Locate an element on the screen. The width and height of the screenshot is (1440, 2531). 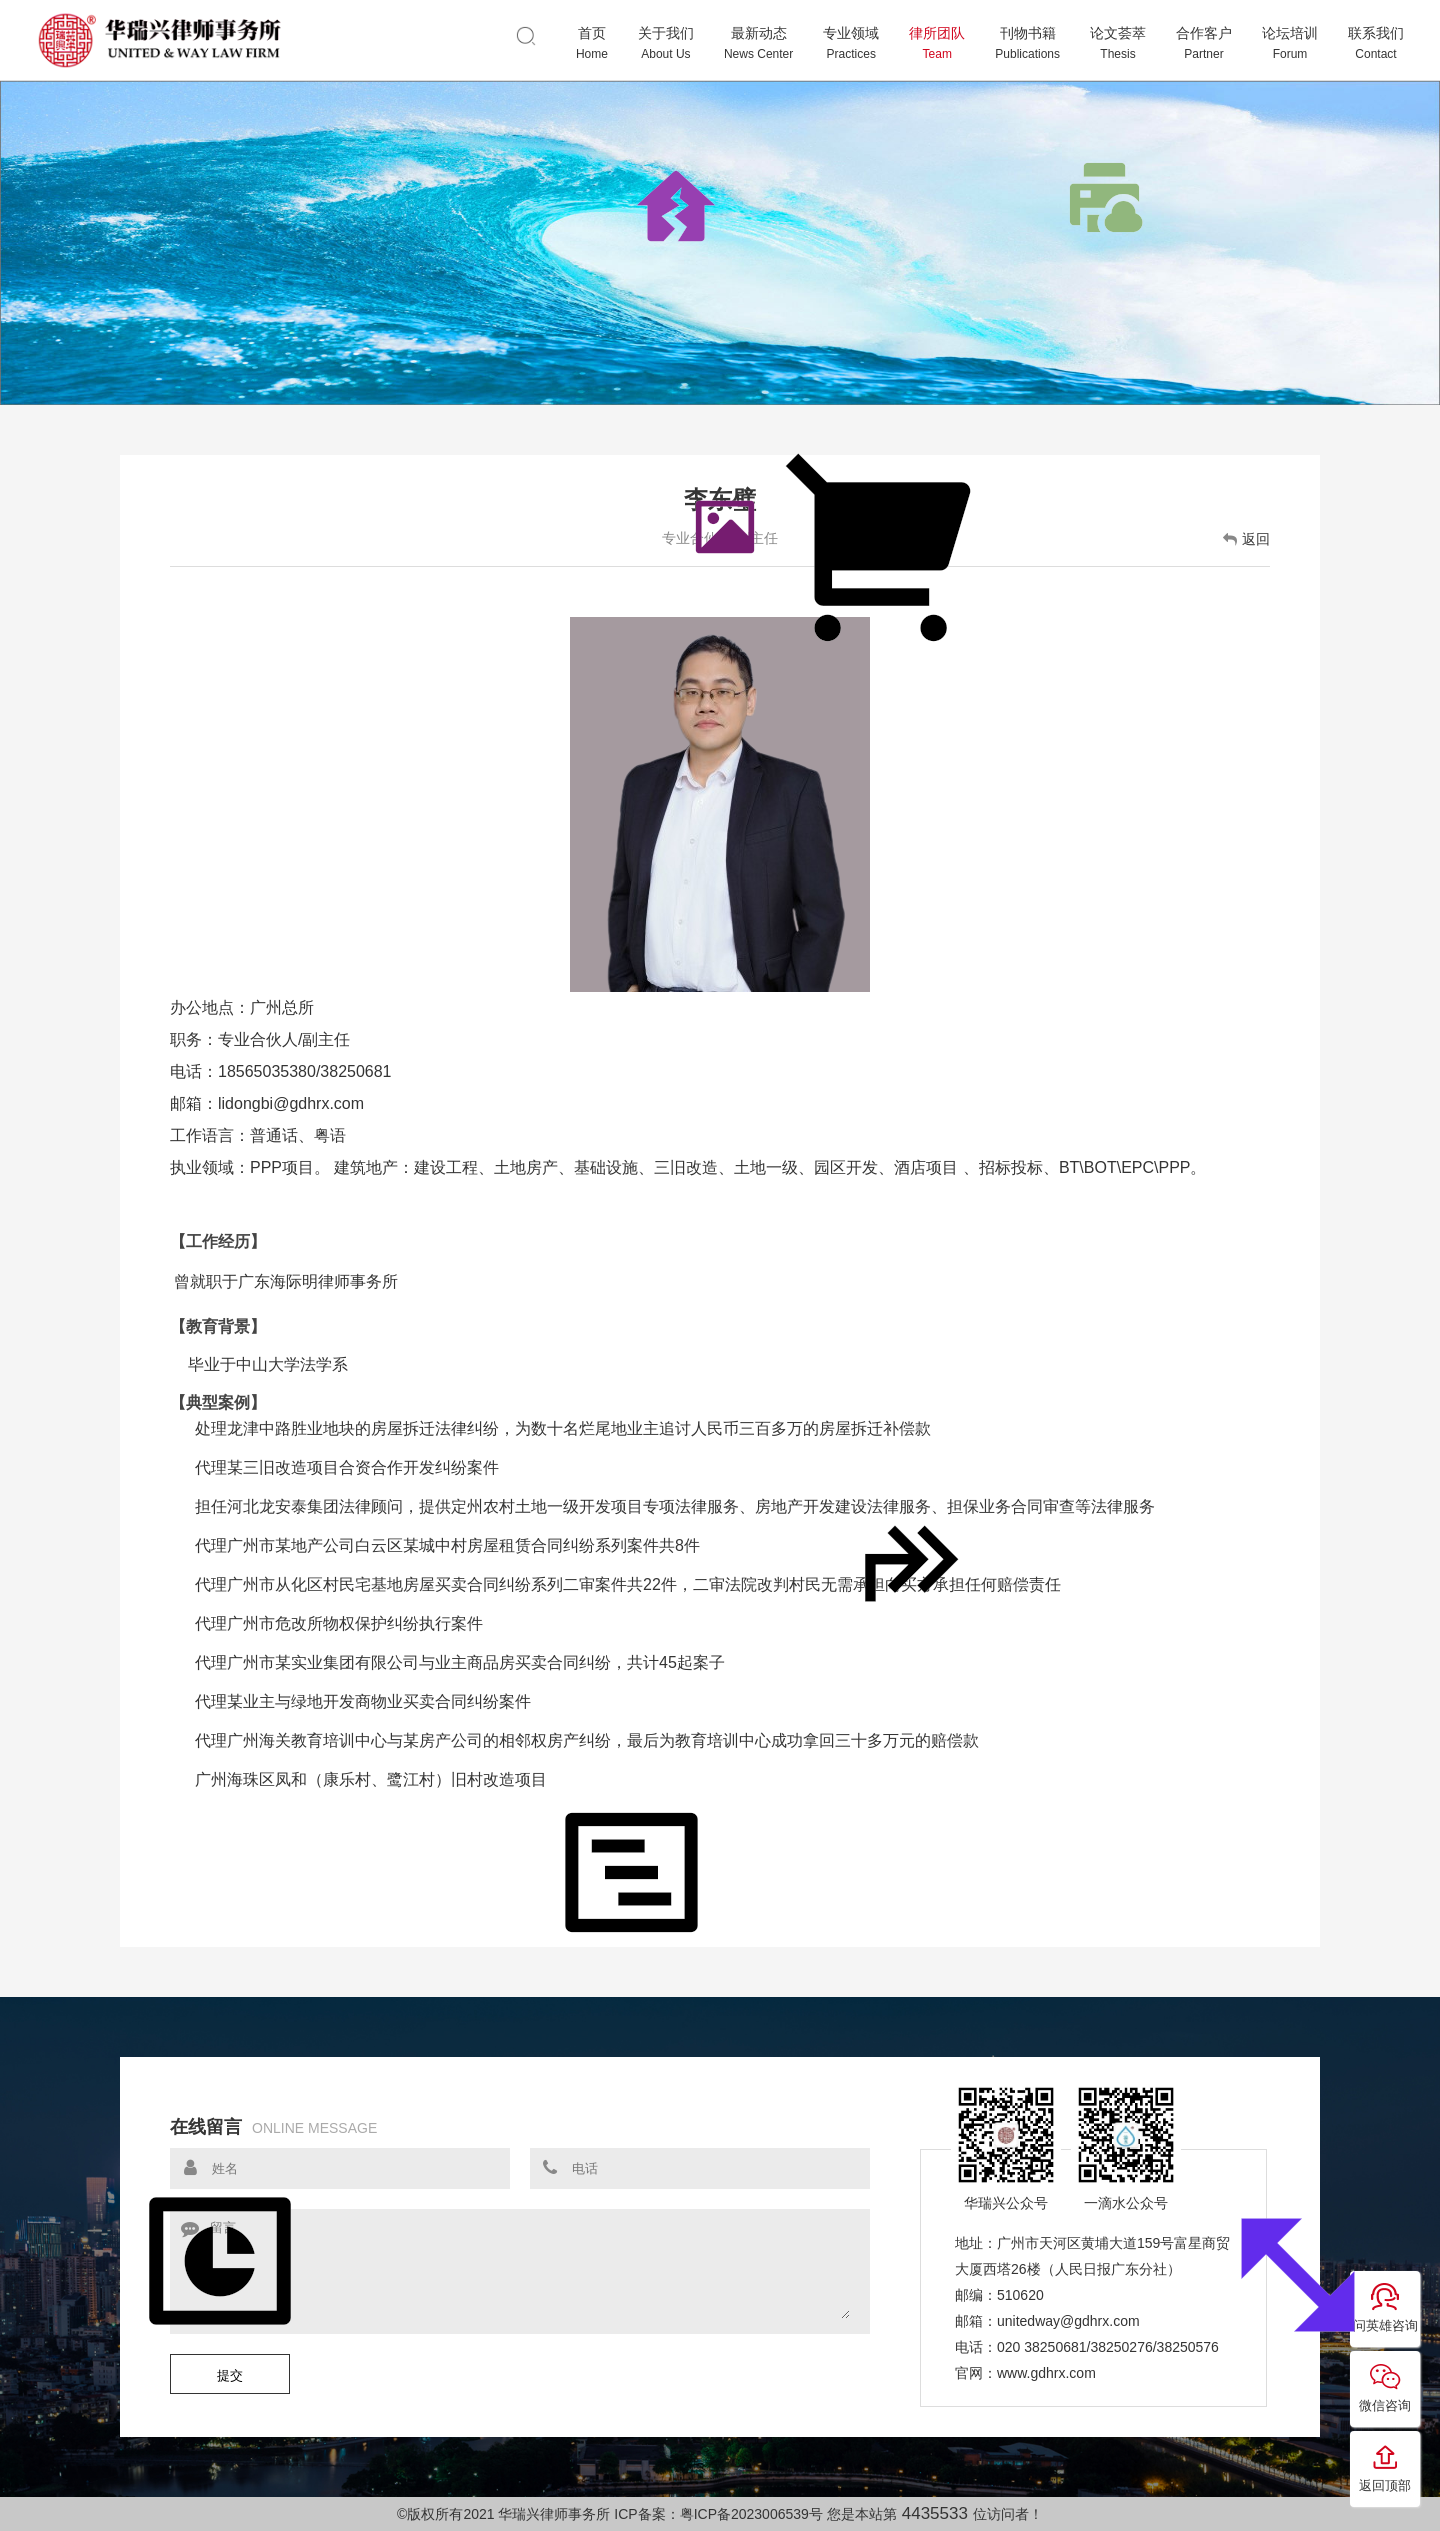
view business analytics dashboard is located at coordinates (220, 2261).